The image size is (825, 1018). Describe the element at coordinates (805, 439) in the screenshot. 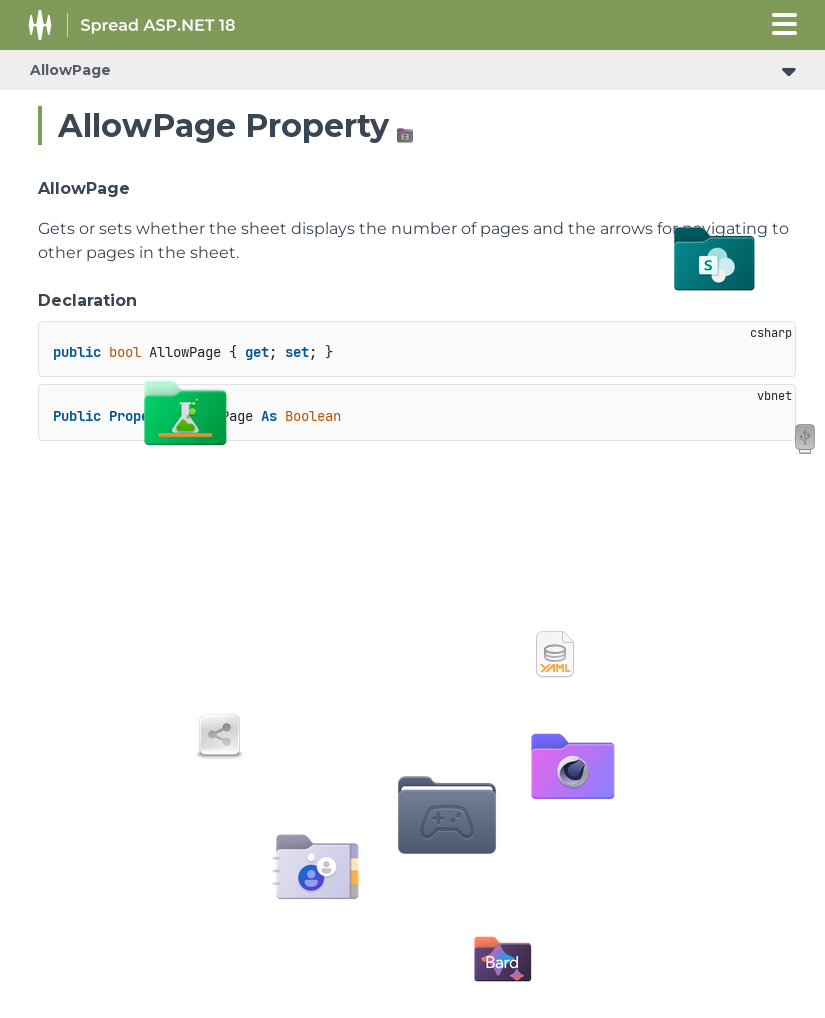

I see `eject removable USB storage device` at that location.